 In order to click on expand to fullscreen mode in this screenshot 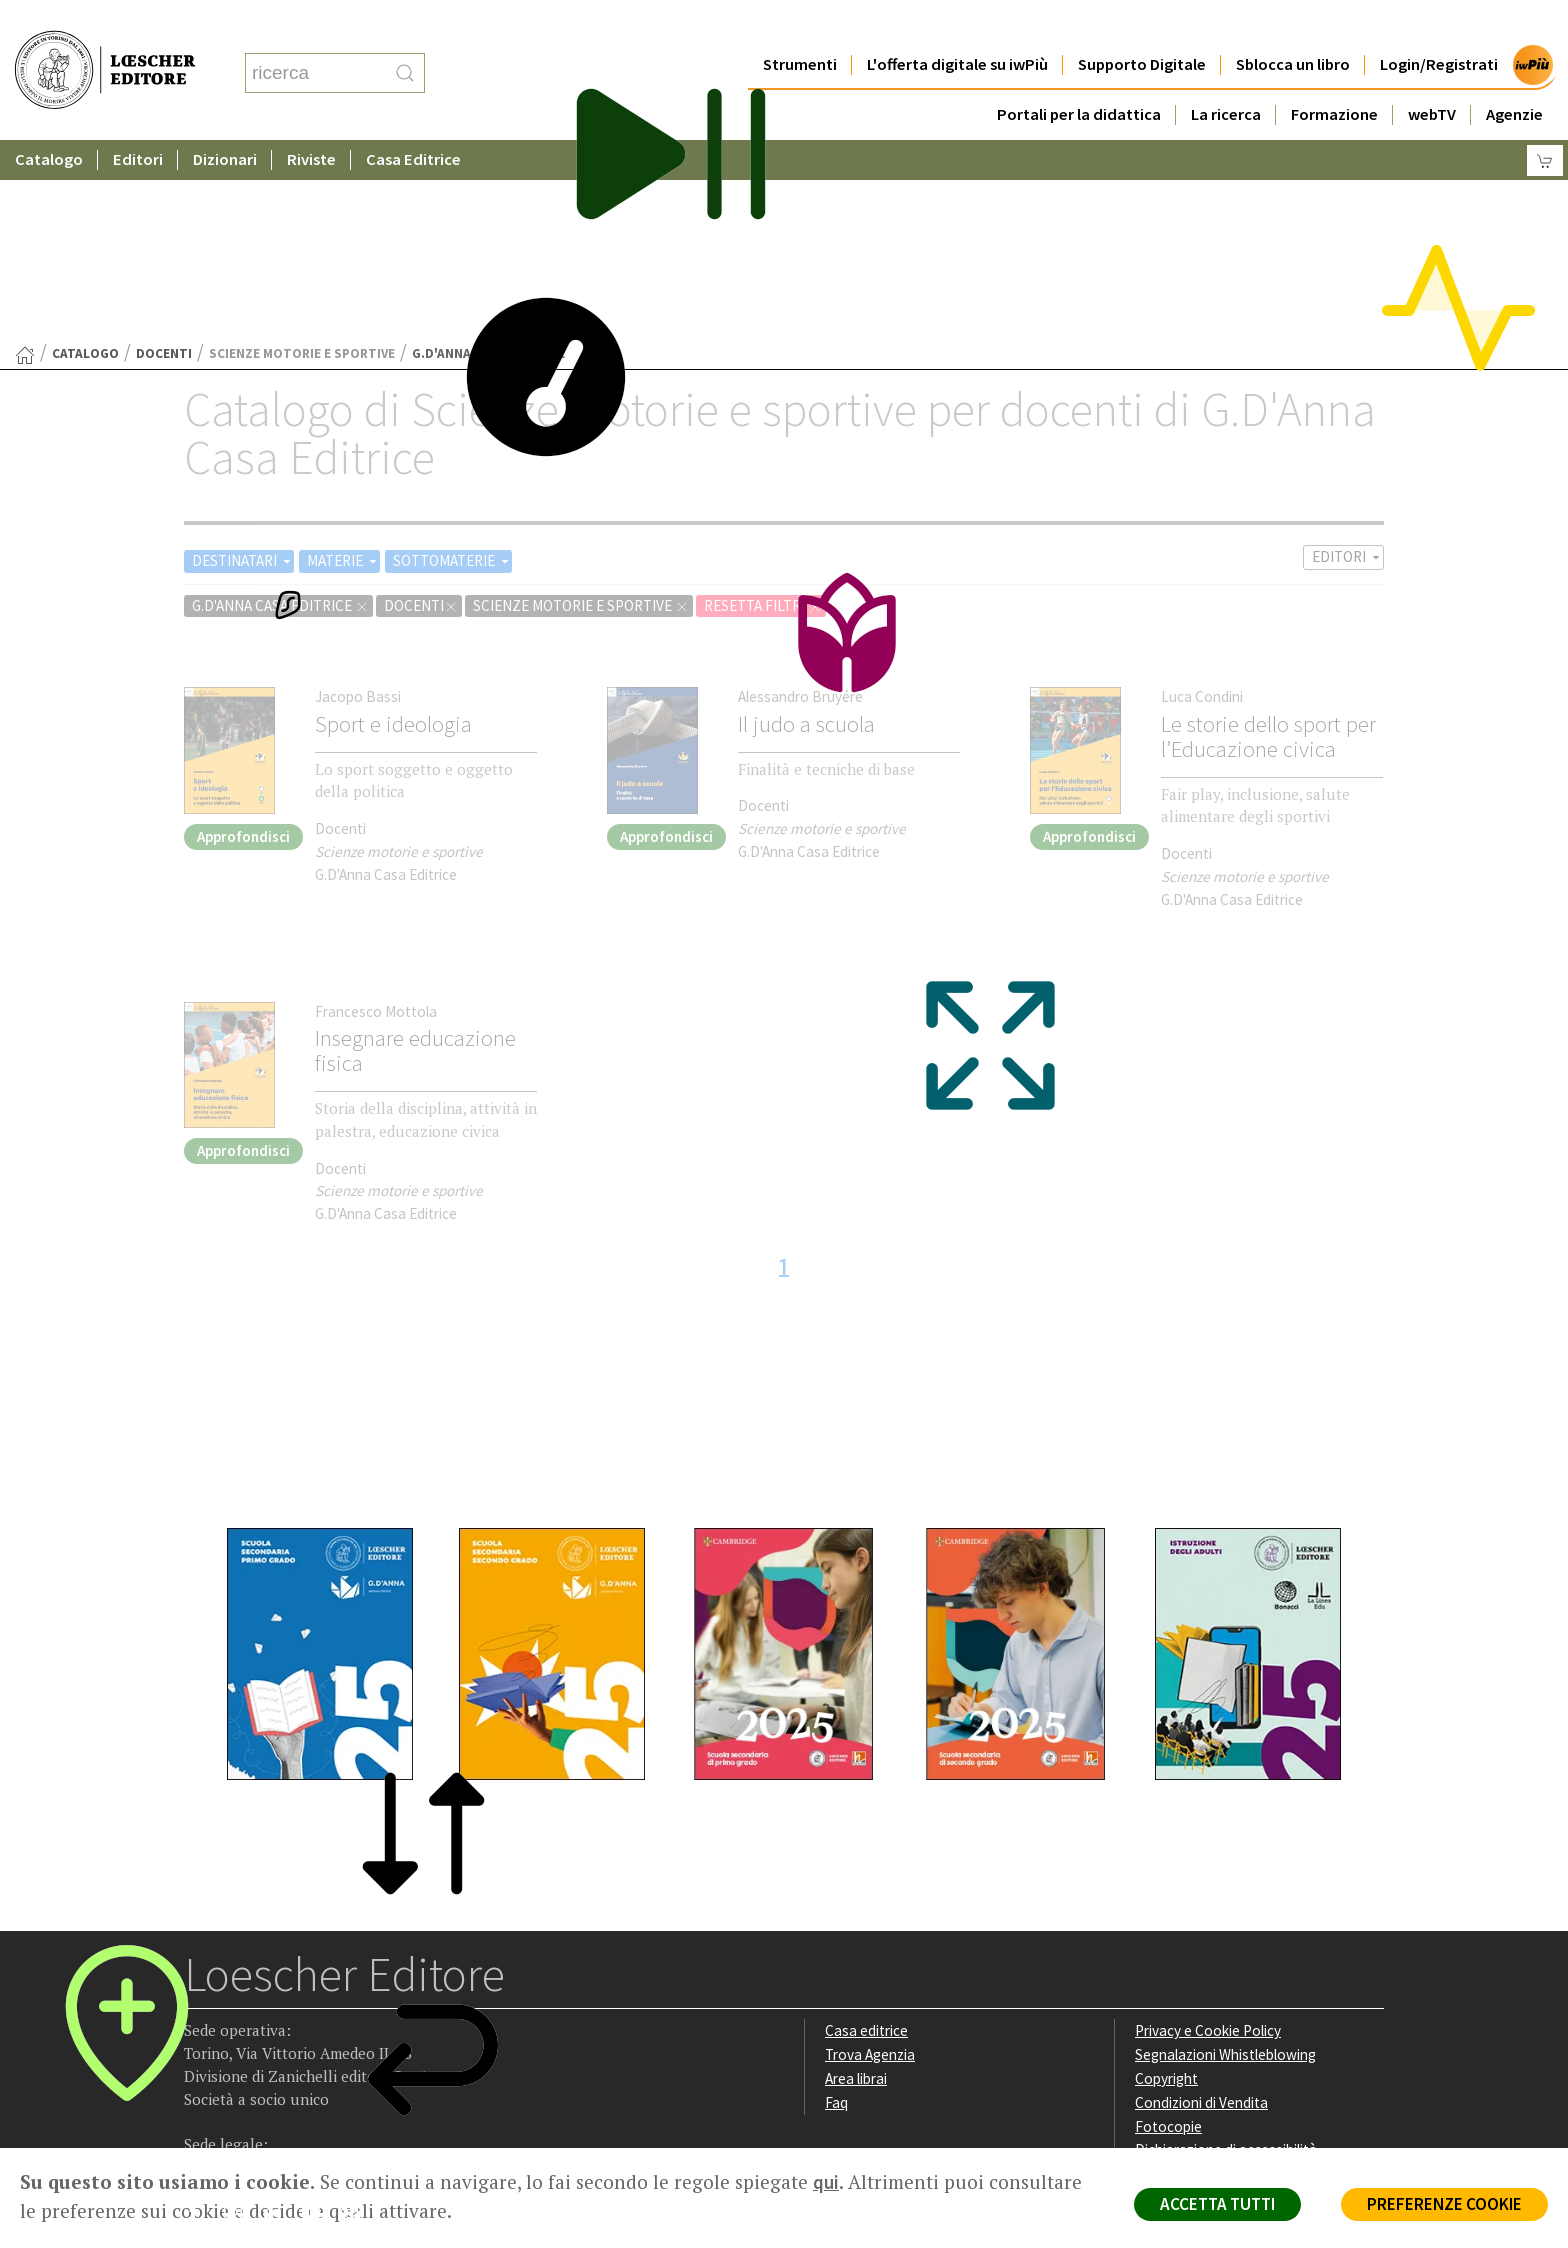, I will do `click(990, 1045)`.